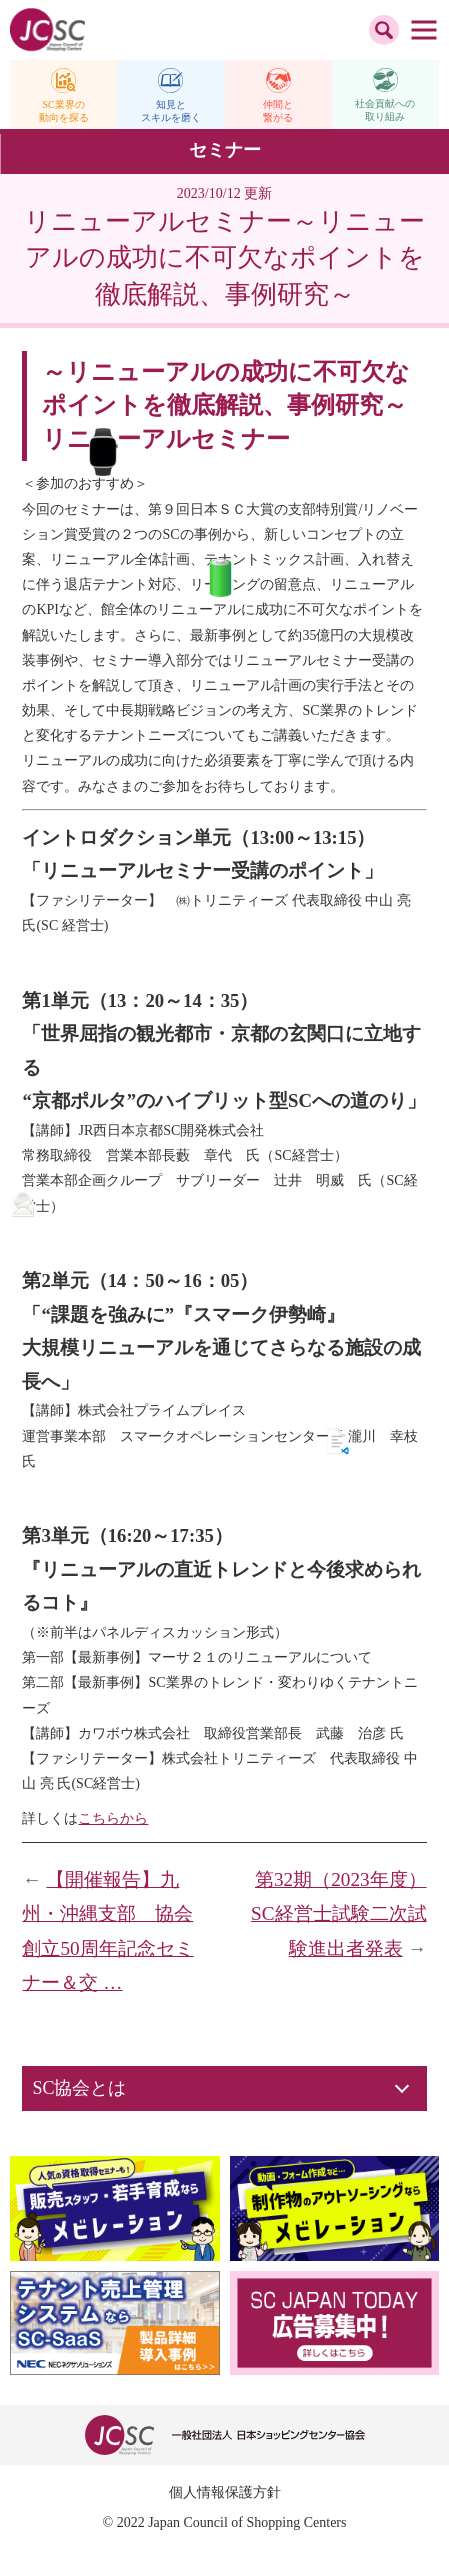  Describe the element at coordinates (337, 1441) in the screenshot. I see `open a file in Visual Studio Code` at that location.